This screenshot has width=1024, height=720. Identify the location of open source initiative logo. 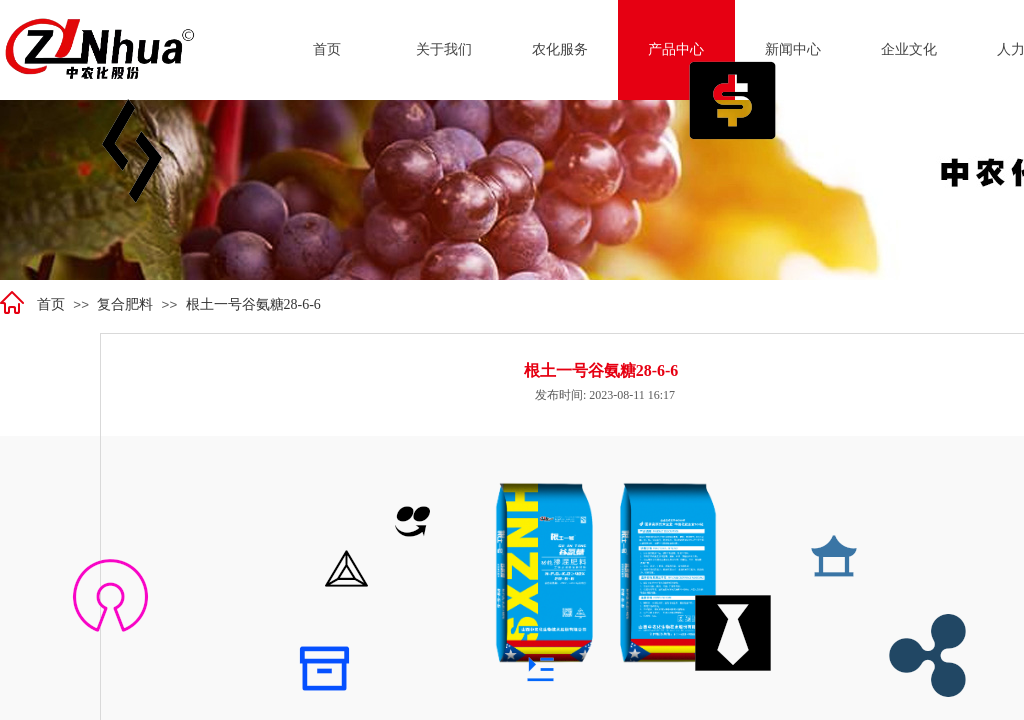
(110, 595).